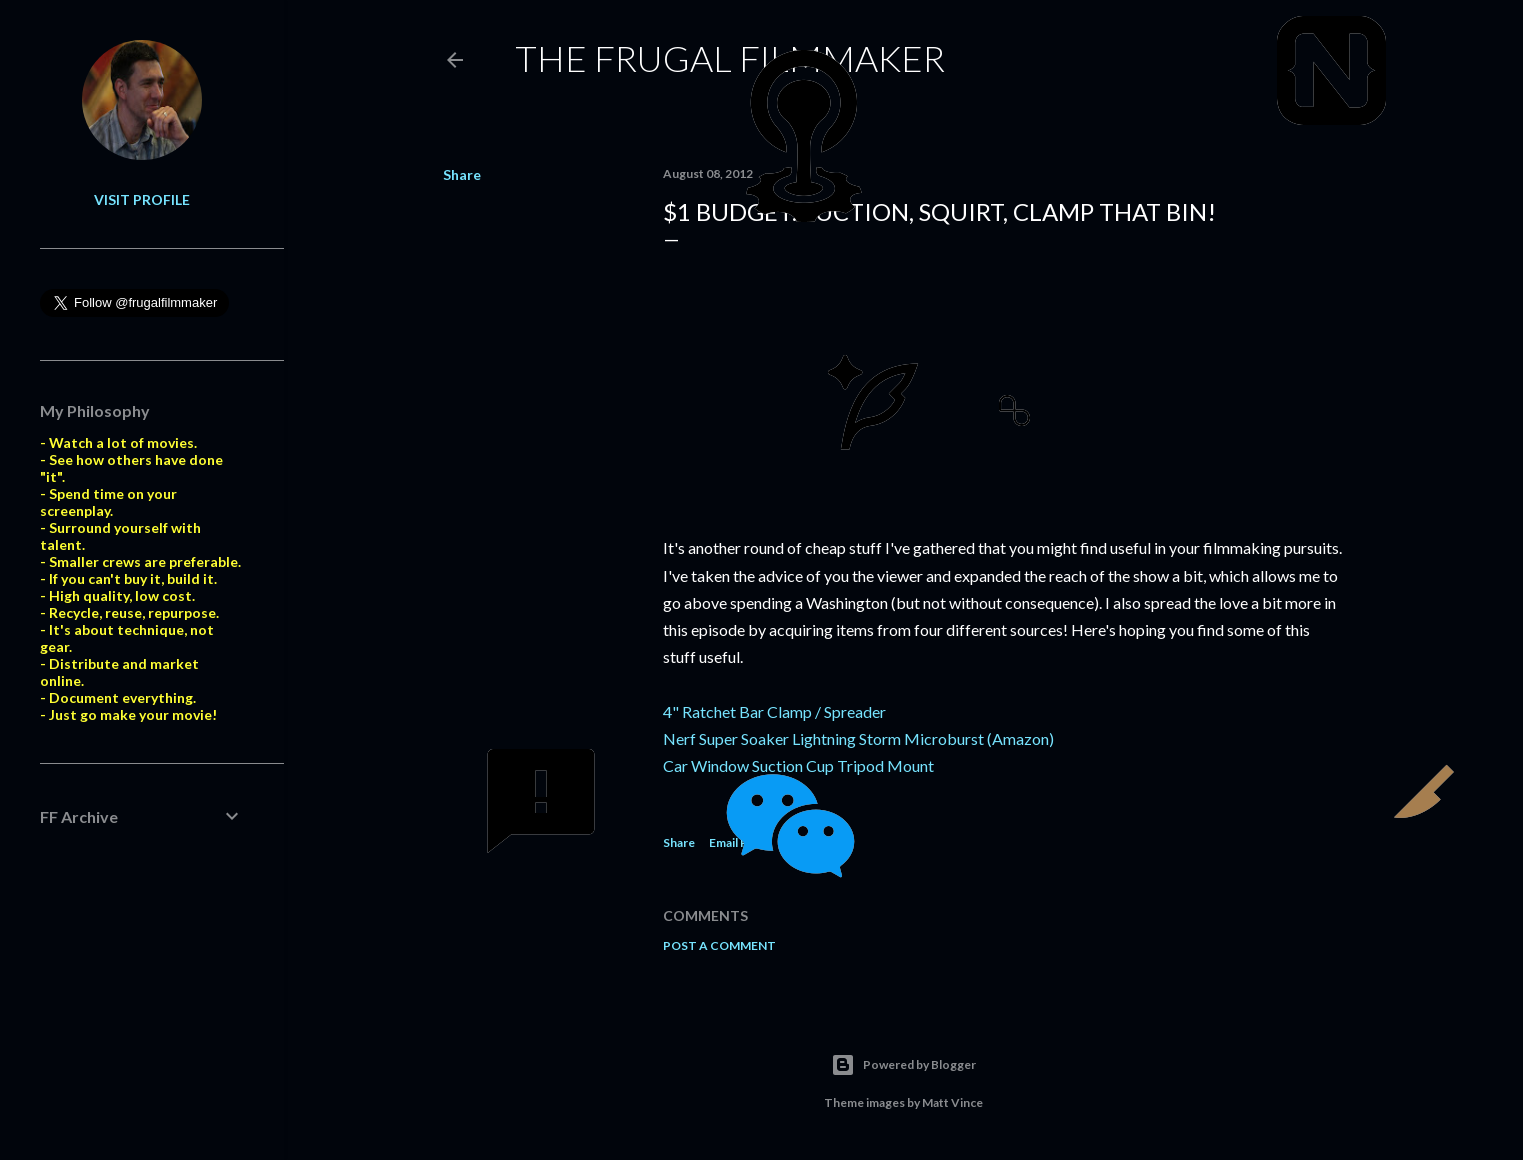 The width and height of the screenshot is (1523, 1160). What do you see at coordinates (879, 406) in the screenshot?
I see `compose with AI writing assistance` at bounding box center [879, 406].